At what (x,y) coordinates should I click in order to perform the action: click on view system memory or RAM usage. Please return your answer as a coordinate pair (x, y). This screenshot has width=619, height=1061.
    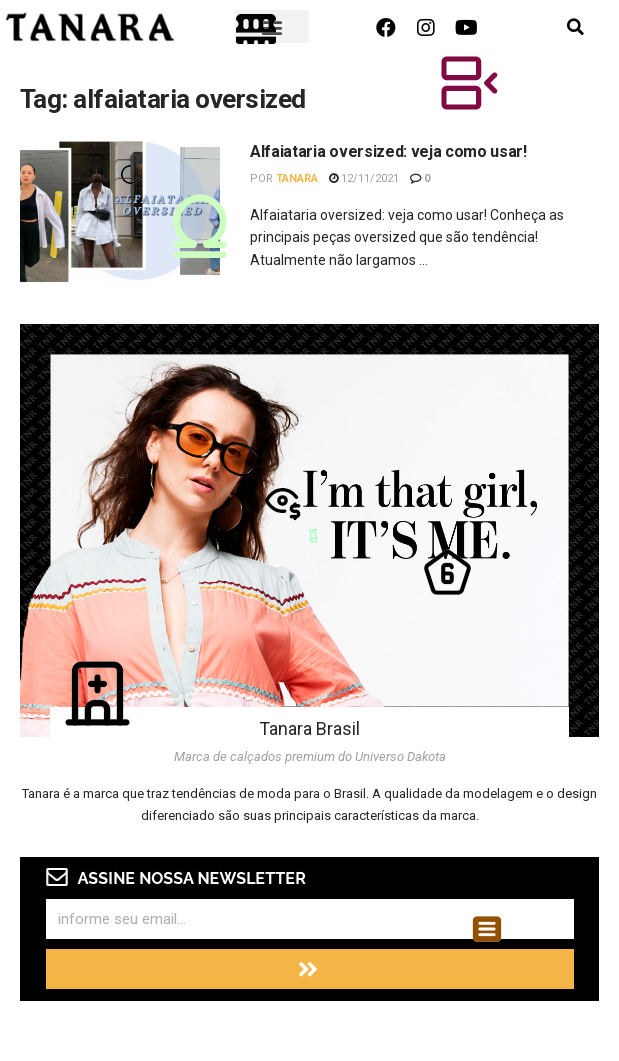
    Looking at the image, I should click on (256, 29).